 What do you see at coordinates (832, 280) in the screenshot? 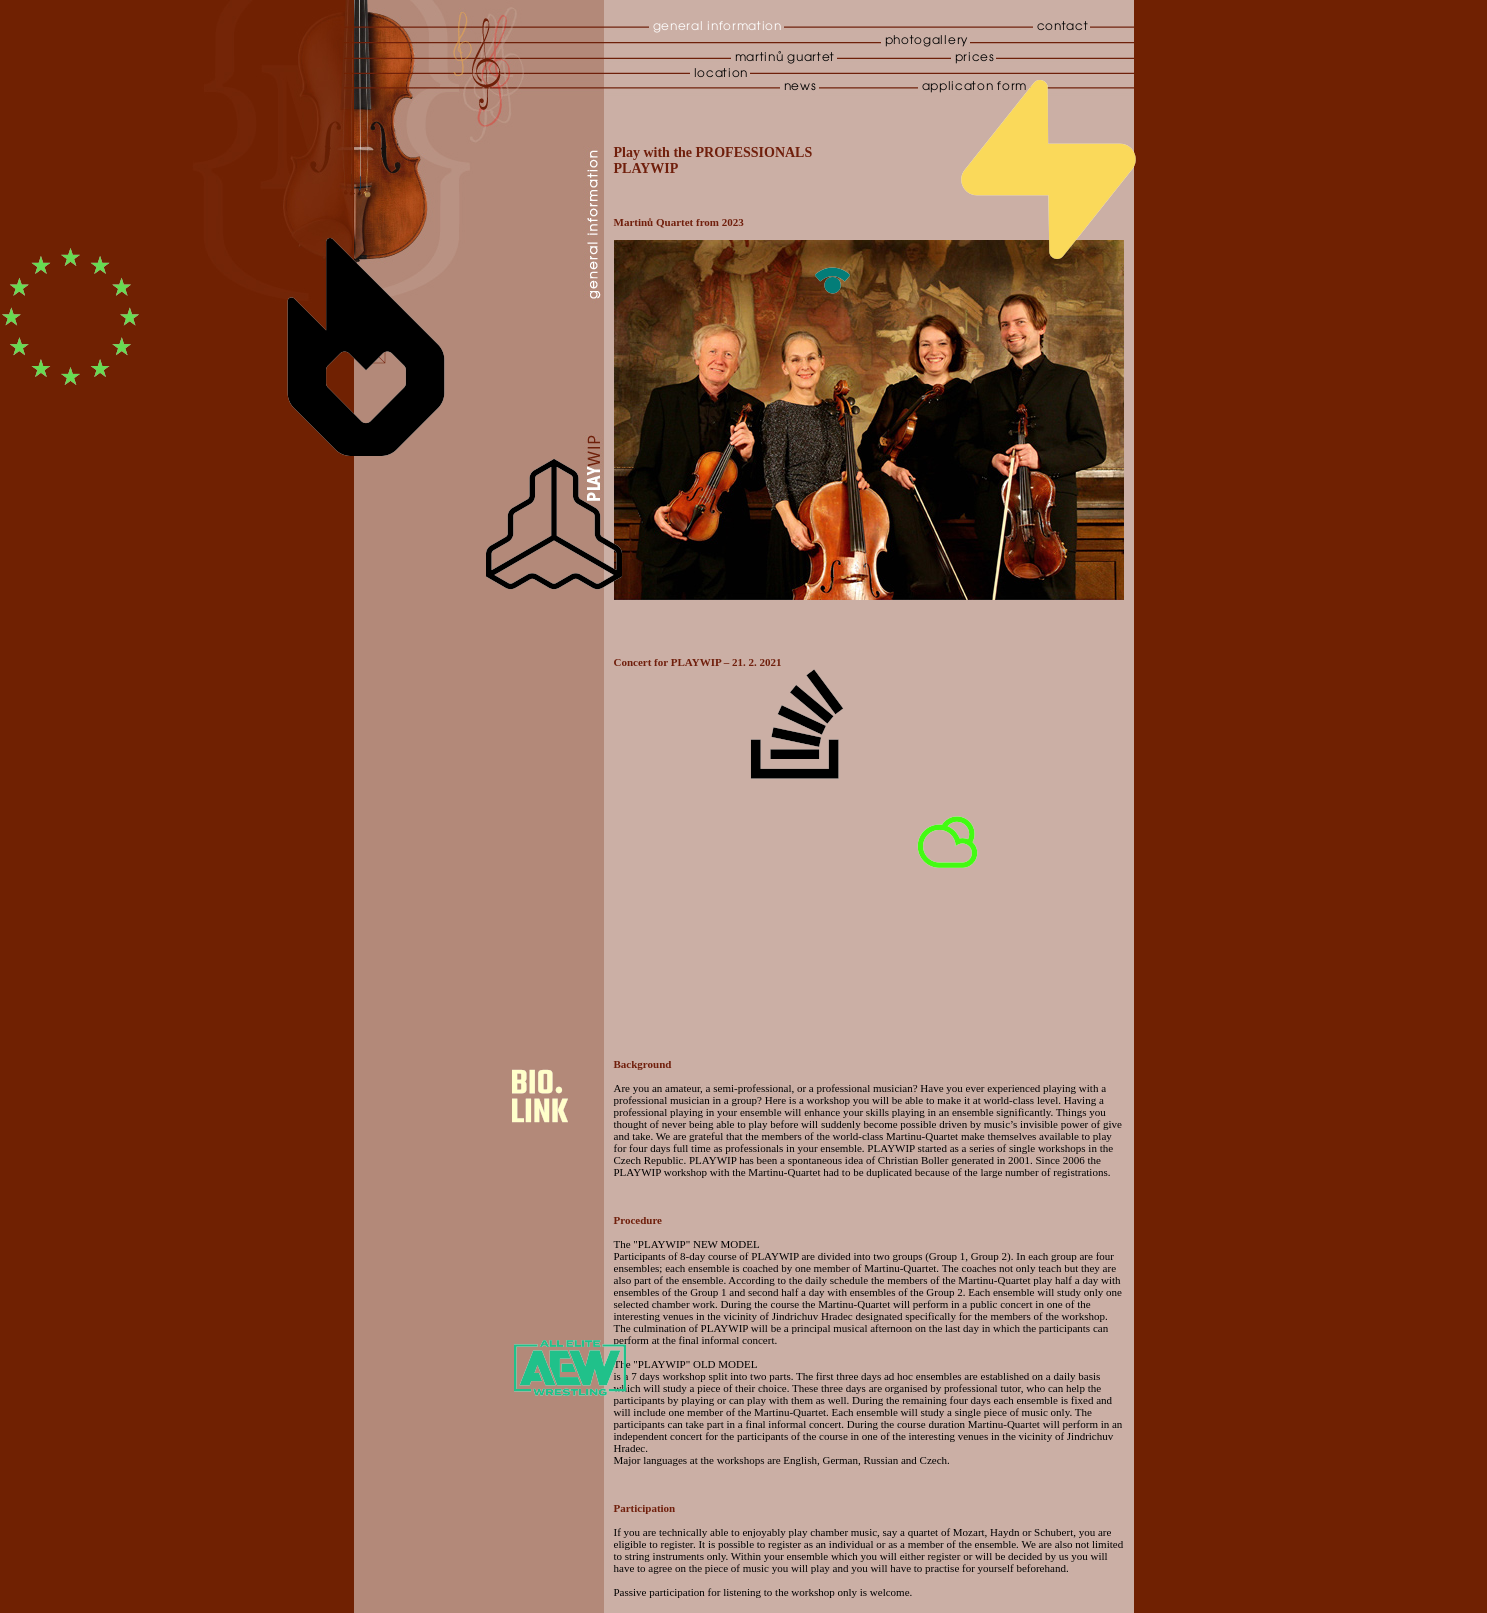
I see `Atlassian Statuspage logo` at bounding box center [832, 280].